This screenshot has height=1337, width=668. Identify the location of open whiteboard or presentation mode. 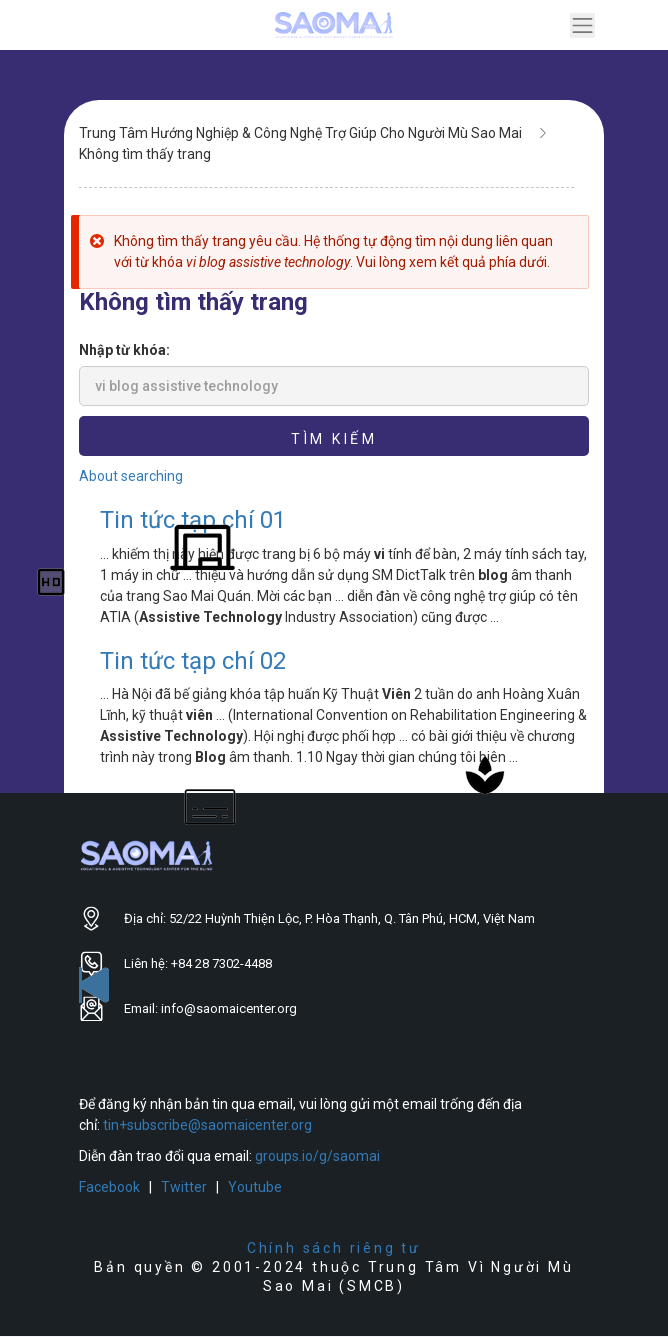
(202, 548).